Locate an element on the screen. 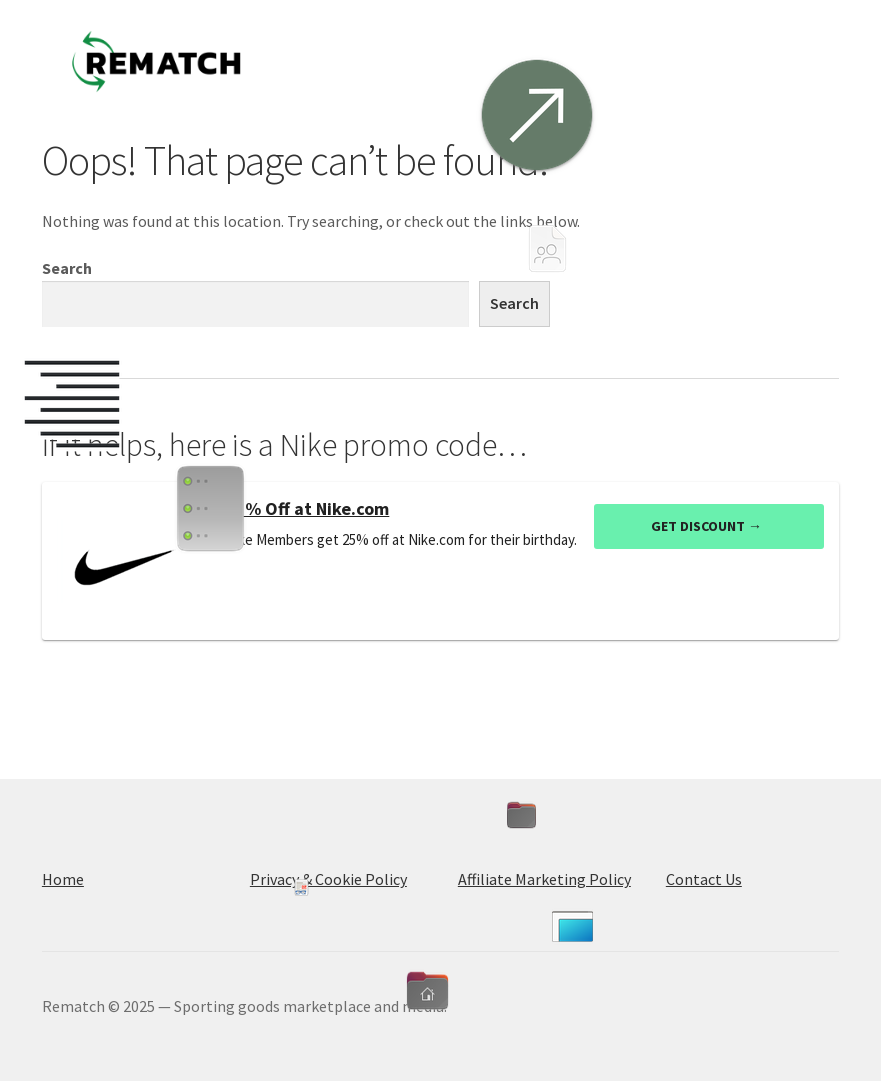  access network server settings is located at coordinates (210, 508).